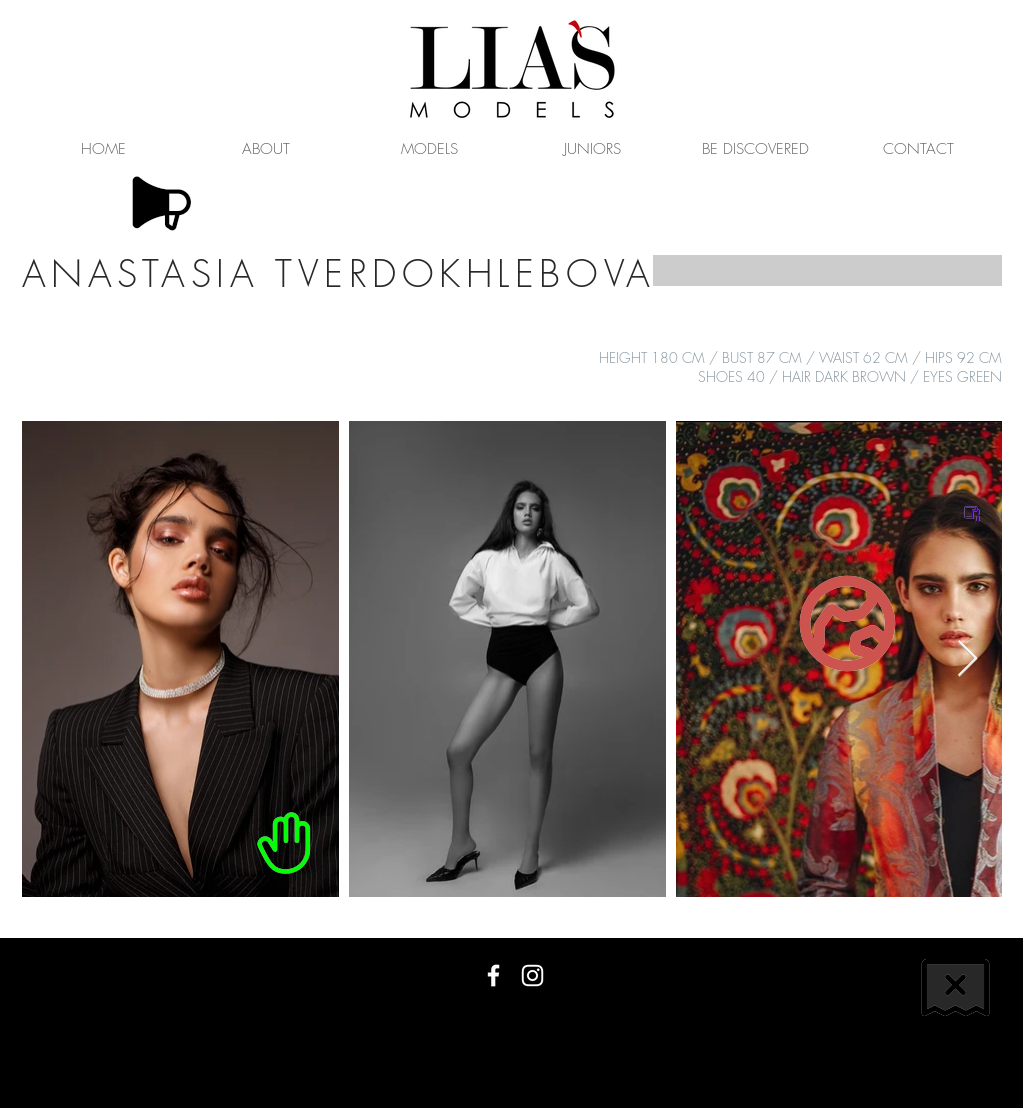 The height and width of the screenshot is (1108, 1023). I want to click on make an announcement or broadcast, so click(158, 204).